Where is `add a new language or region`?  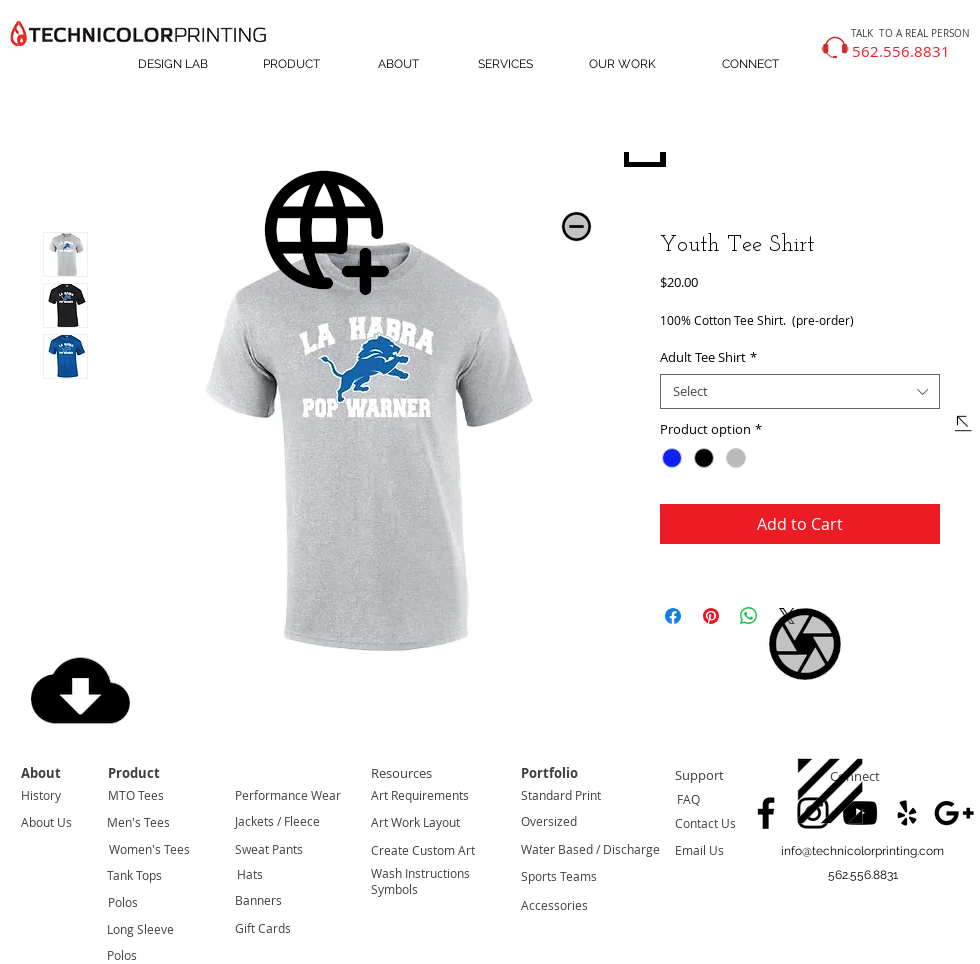 add a new language or region is located at coordinates (324, 230).